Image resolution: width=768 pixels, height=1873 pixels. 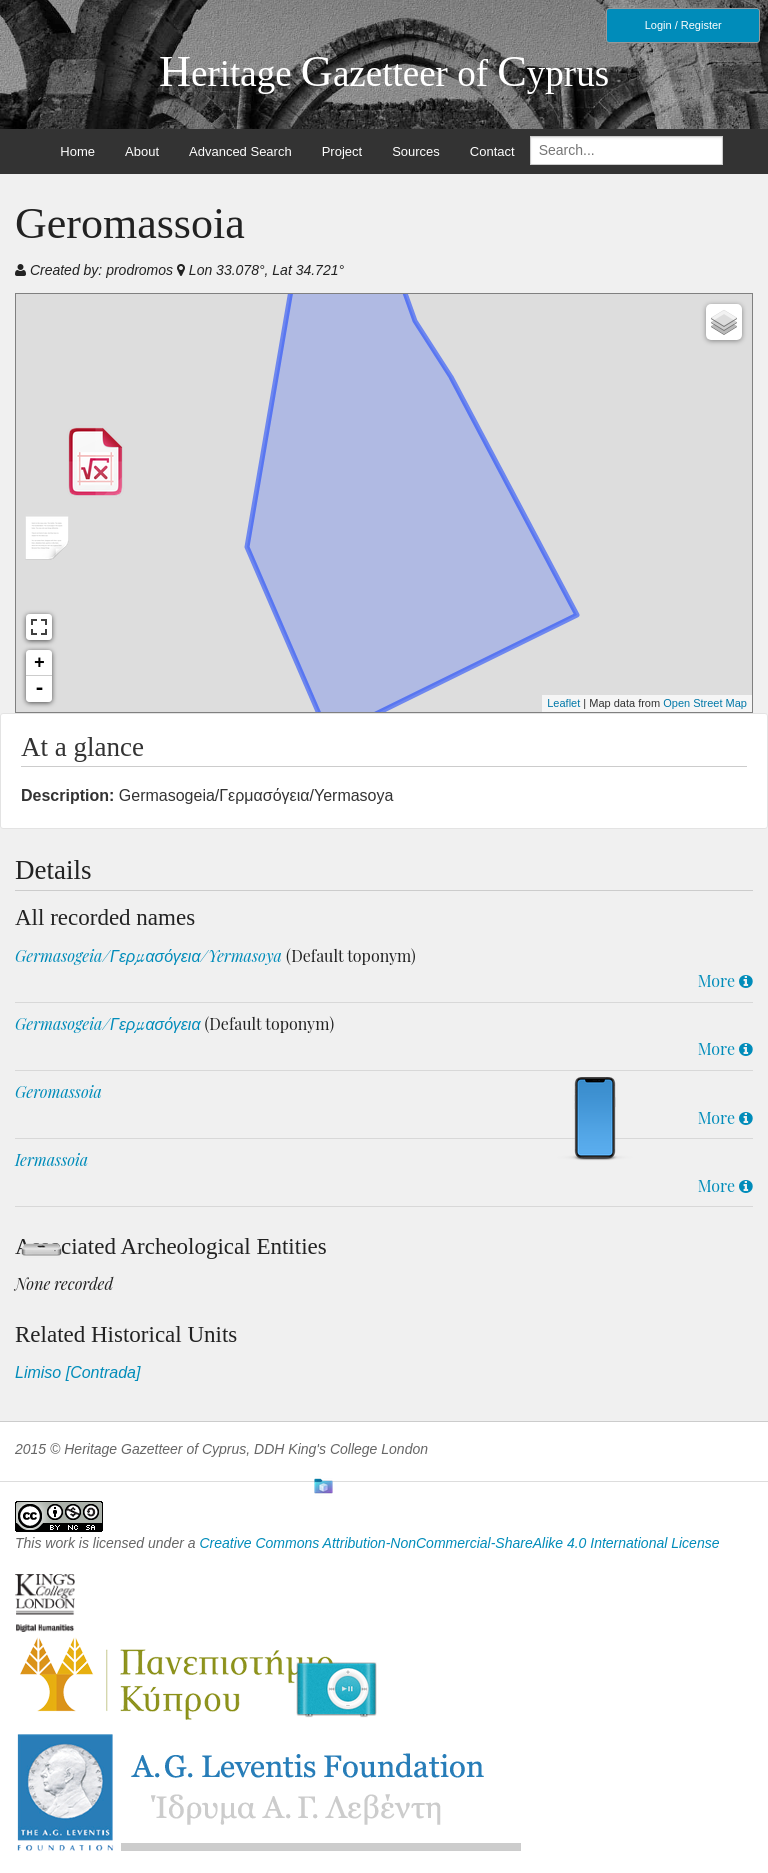 I want to click on a libreoffice math formula document file, so click(x=95, y=461).